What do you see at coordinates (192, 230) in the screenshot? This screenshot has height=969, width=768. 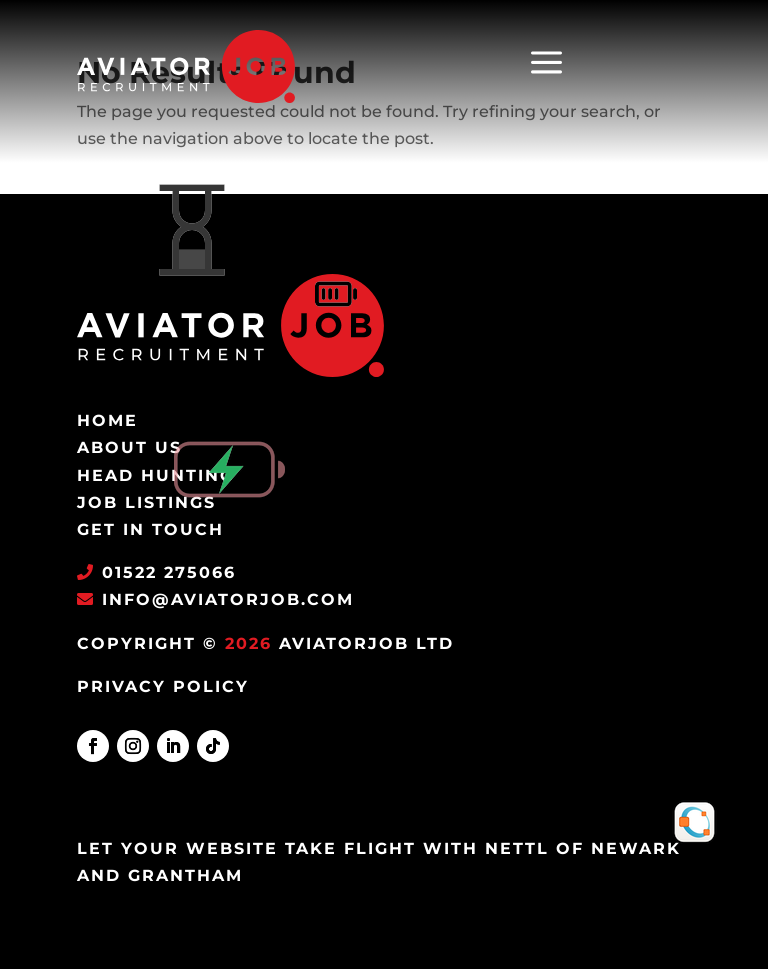 I see `countdown timer or time remaining indicator` at bounding box center [192, 230].